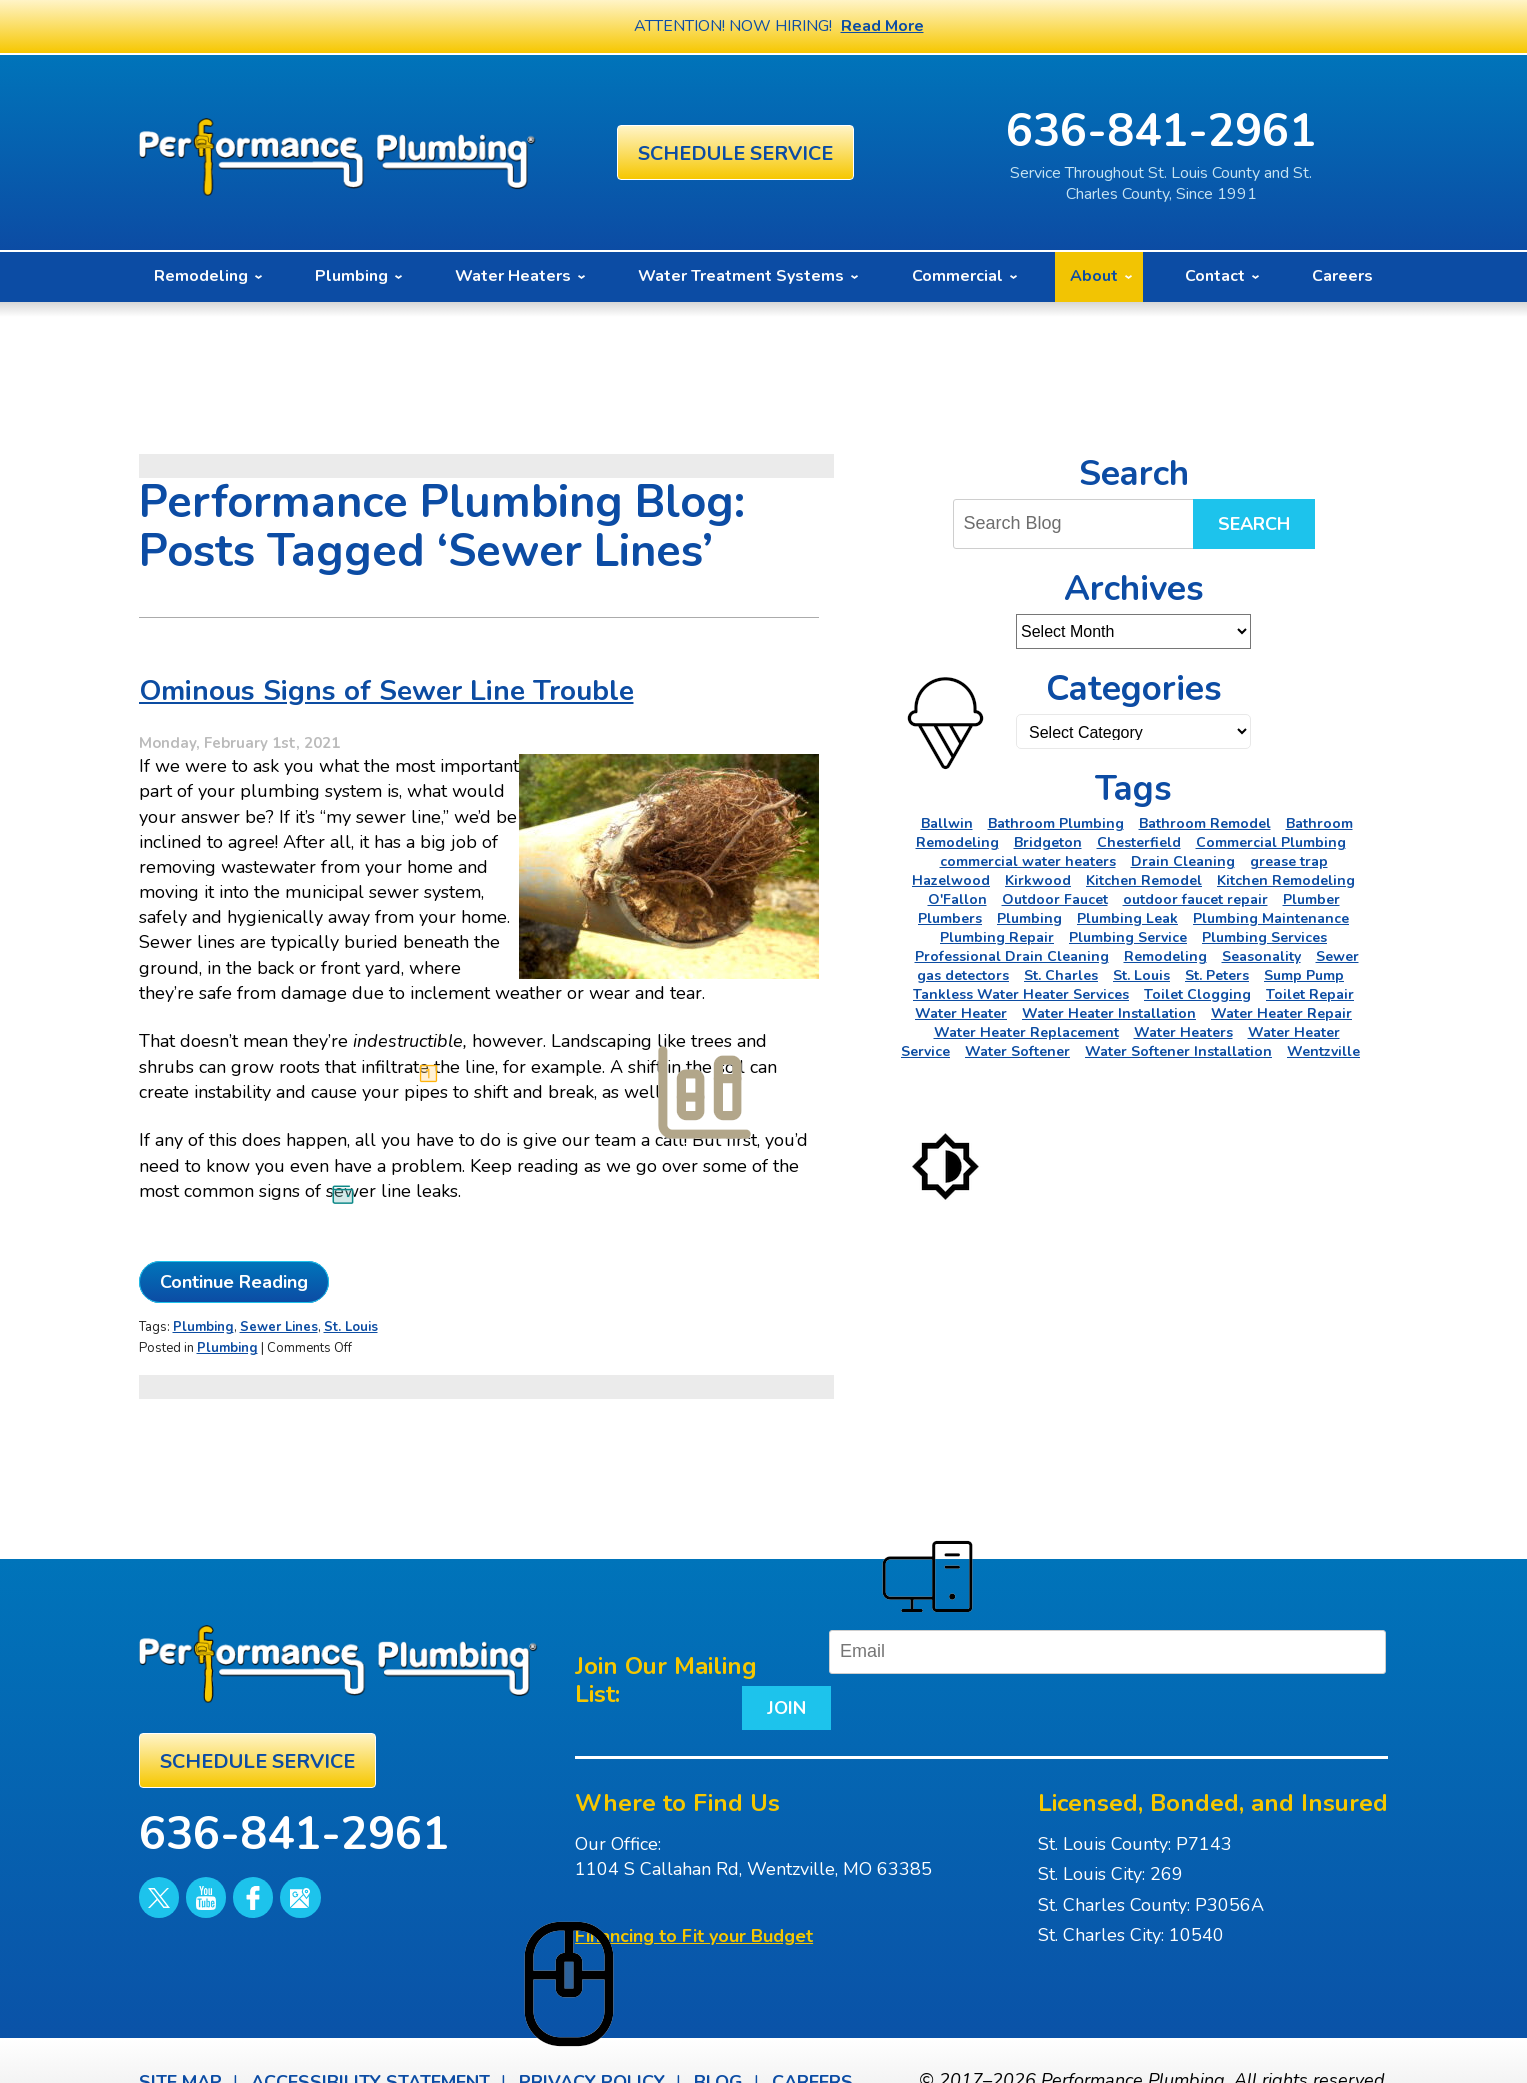 This screenshot has height=2083, width=1527. Describe the element at coordinates (704, 1092) in the screenshot. I see `view stacked column chart data` at that location.